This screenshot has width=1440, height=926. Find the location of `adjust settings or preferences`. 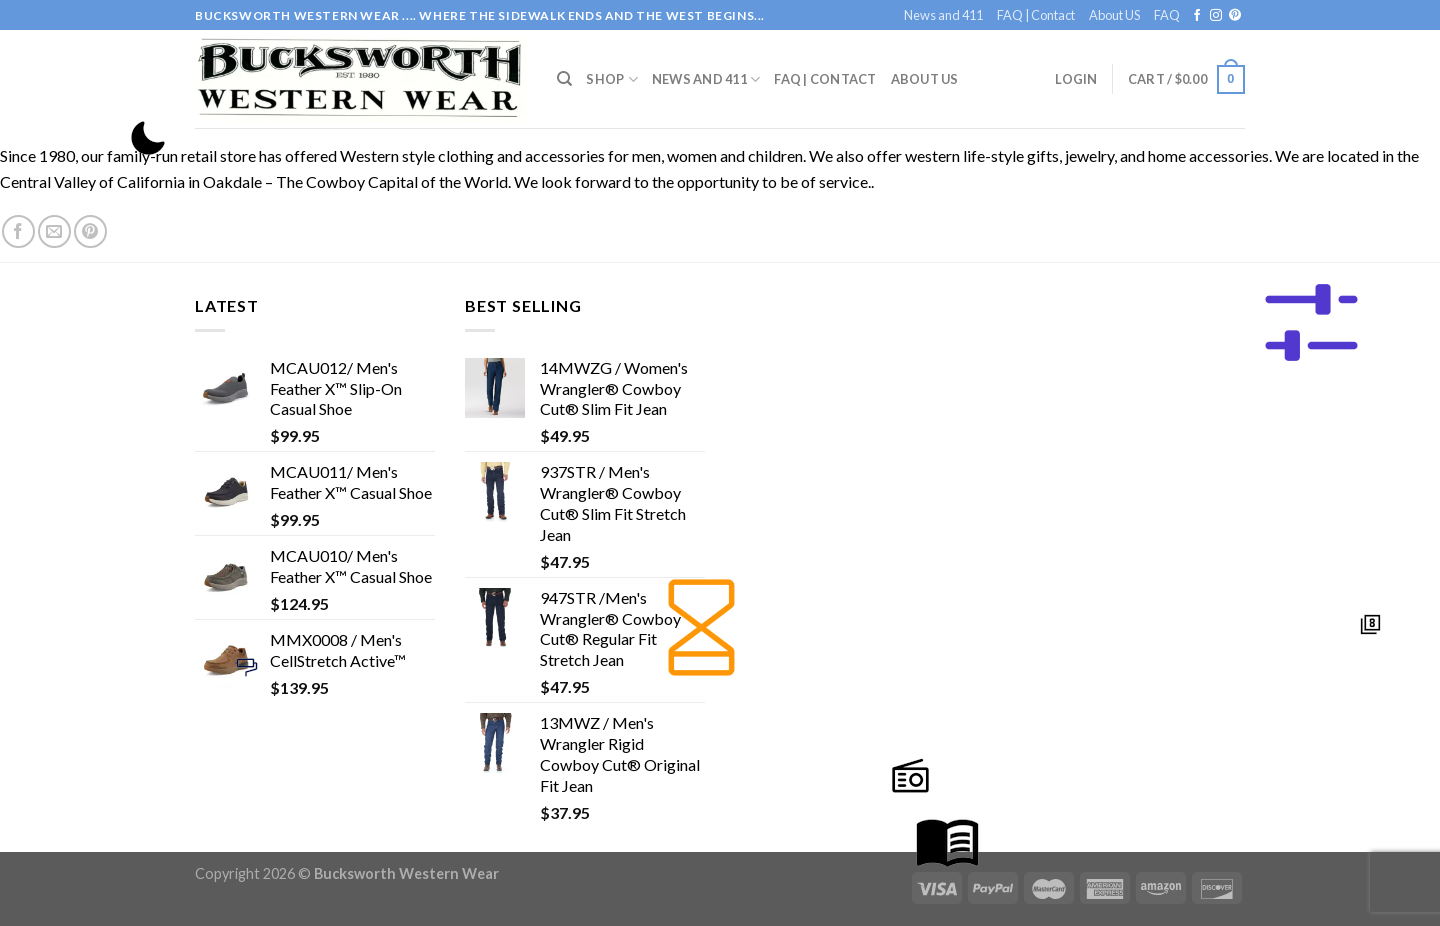

adjust settings or preferences is located at coordinates (1311, 322).